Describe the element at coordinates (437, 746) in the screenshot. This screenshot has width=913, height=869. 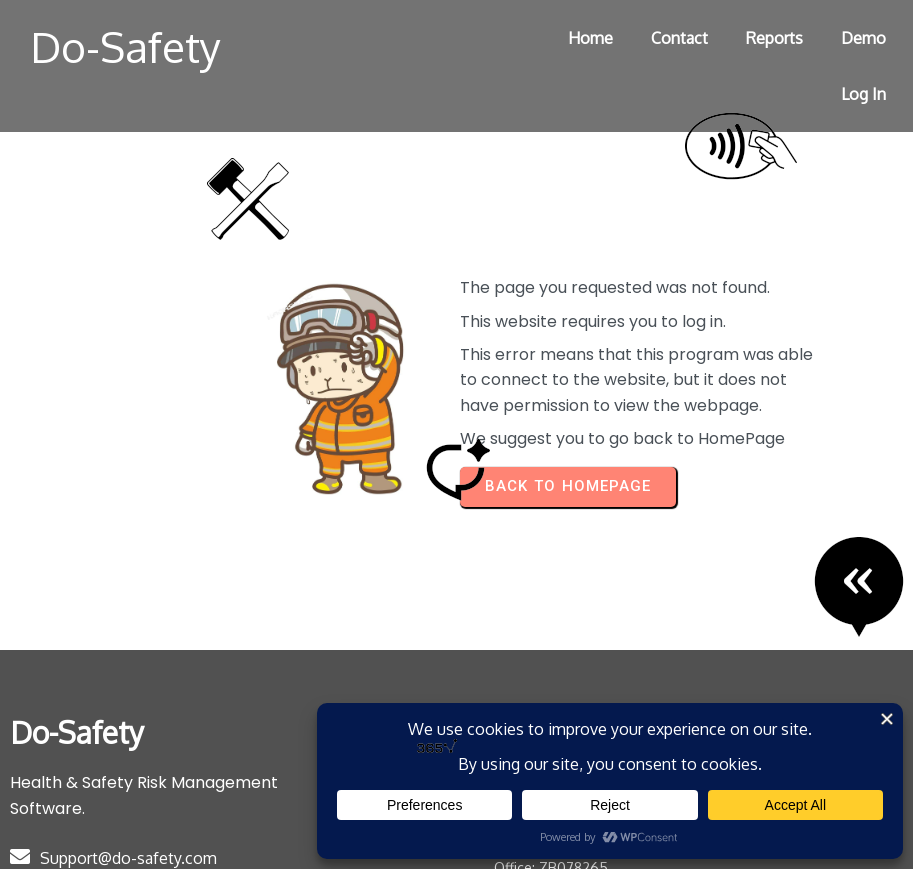
I see `365 data science logo` at that location.